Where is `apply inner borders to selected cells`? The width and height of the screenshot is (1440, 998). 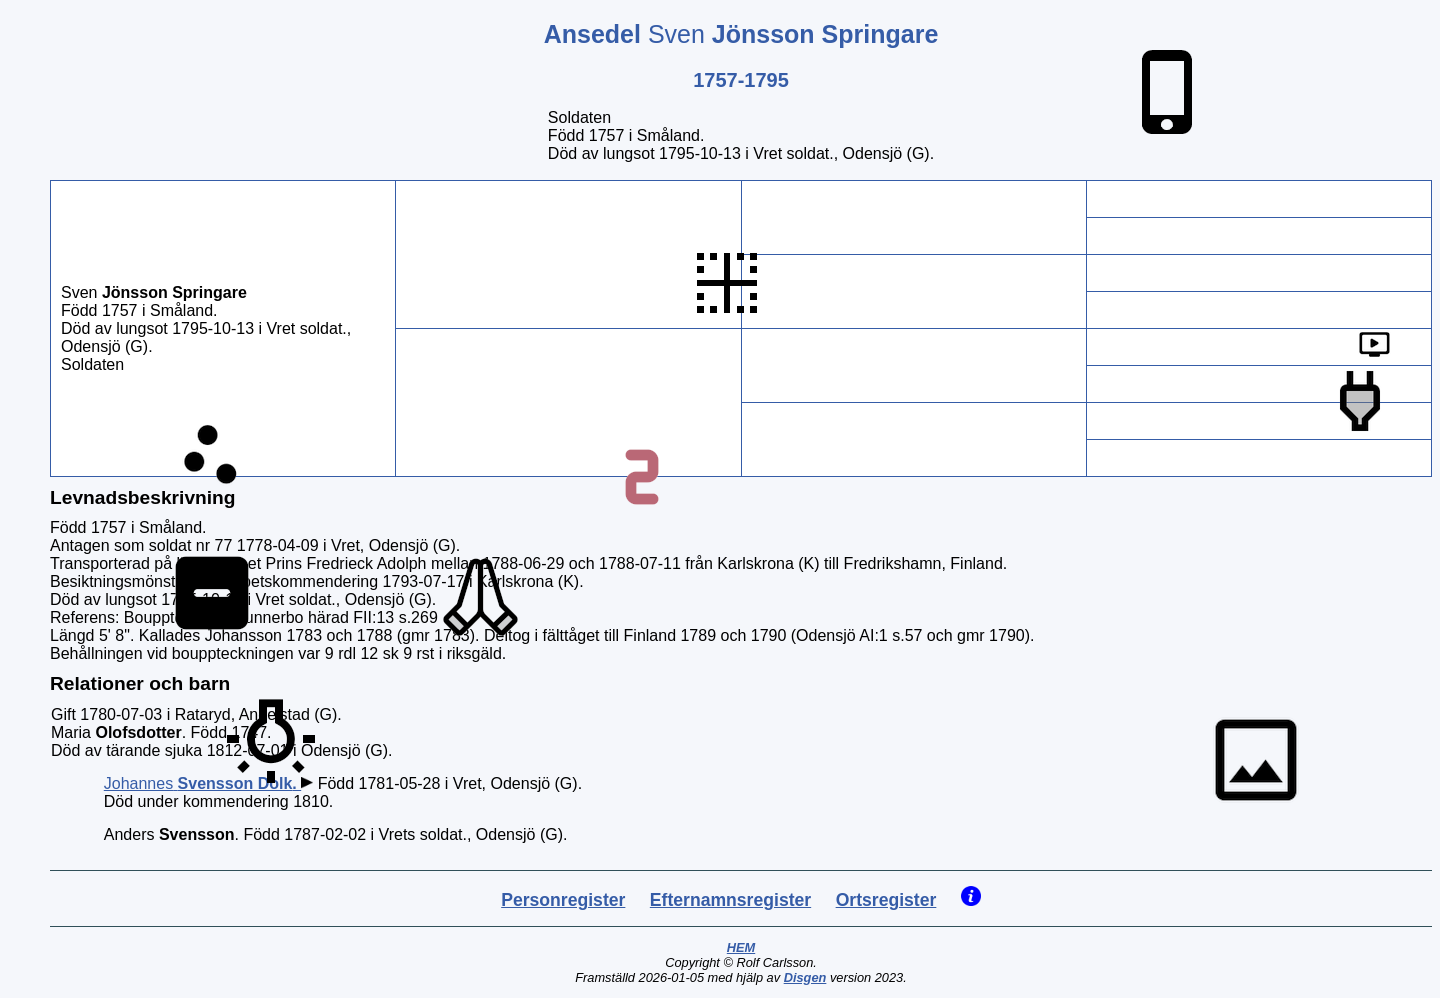
apply inner borders to selected cells is located at coordinates (727, 283).